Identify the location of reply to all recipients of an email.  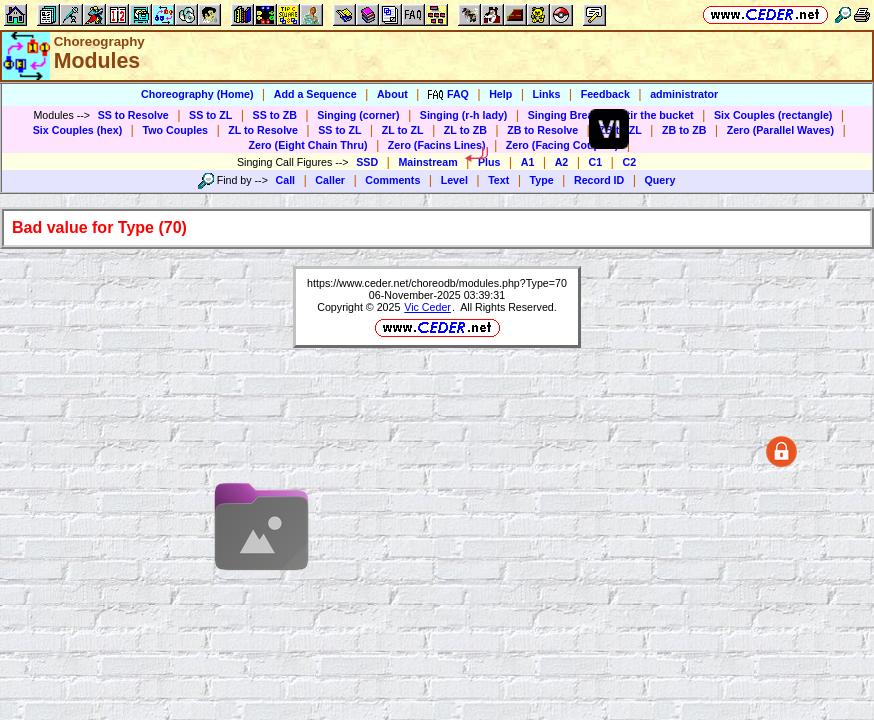
(476, 153).